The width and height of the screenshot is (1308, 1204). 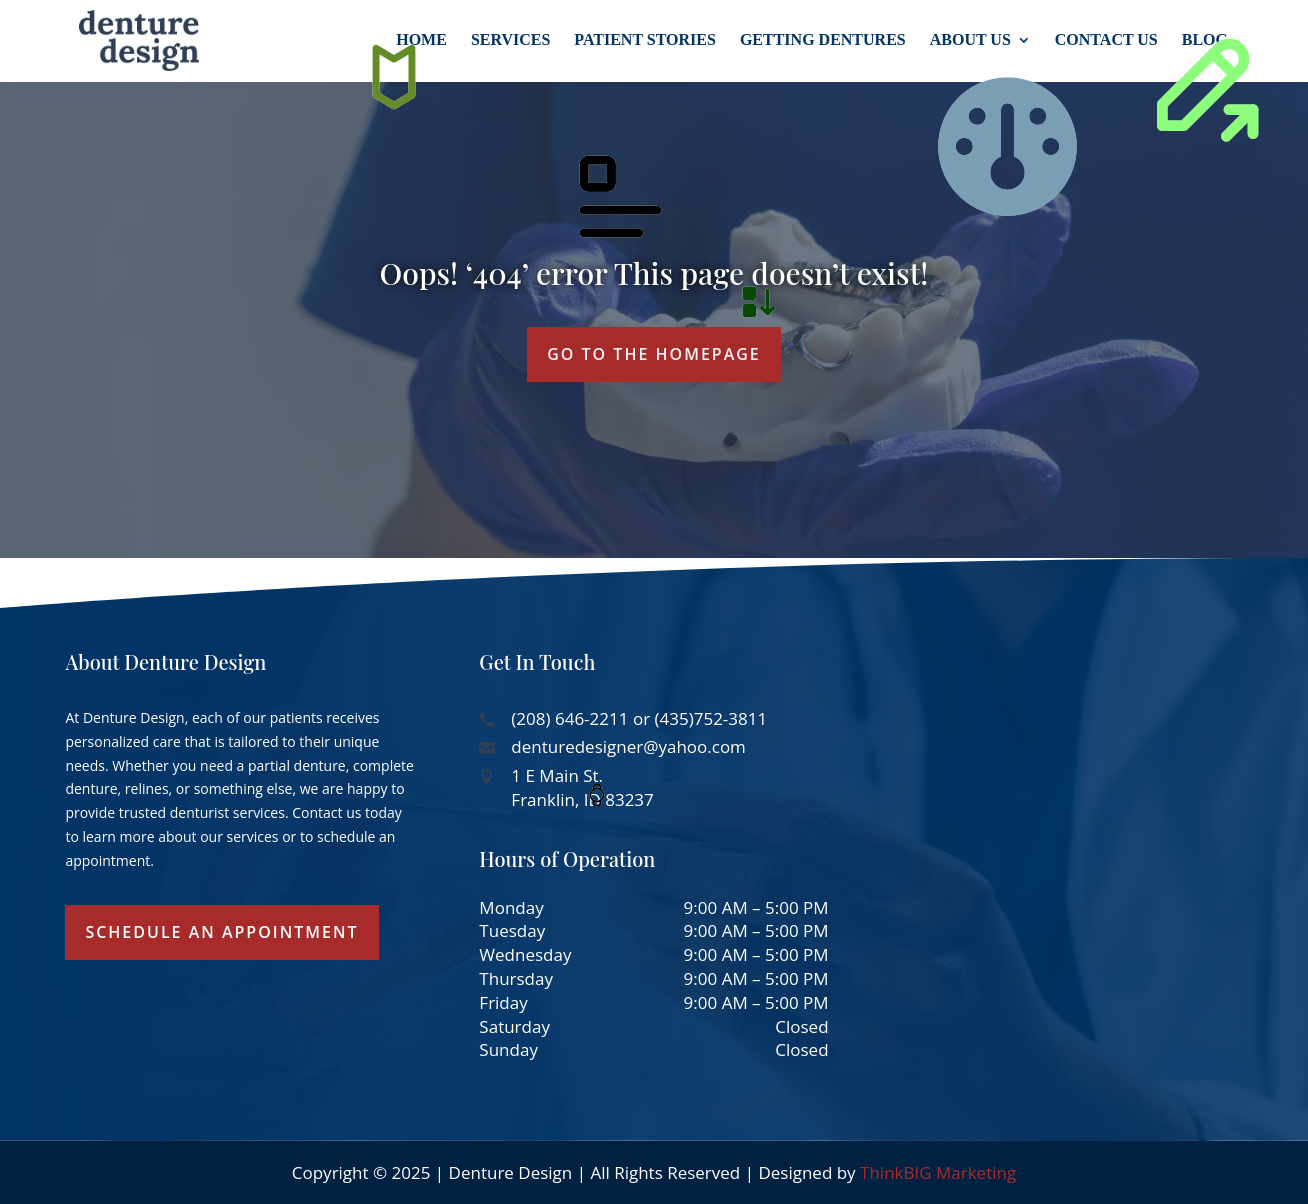 What do you see at coordinates (1007, 146) in the screenshot?
I see `view dashboard or control panel` at bounding box center [1007, 146].